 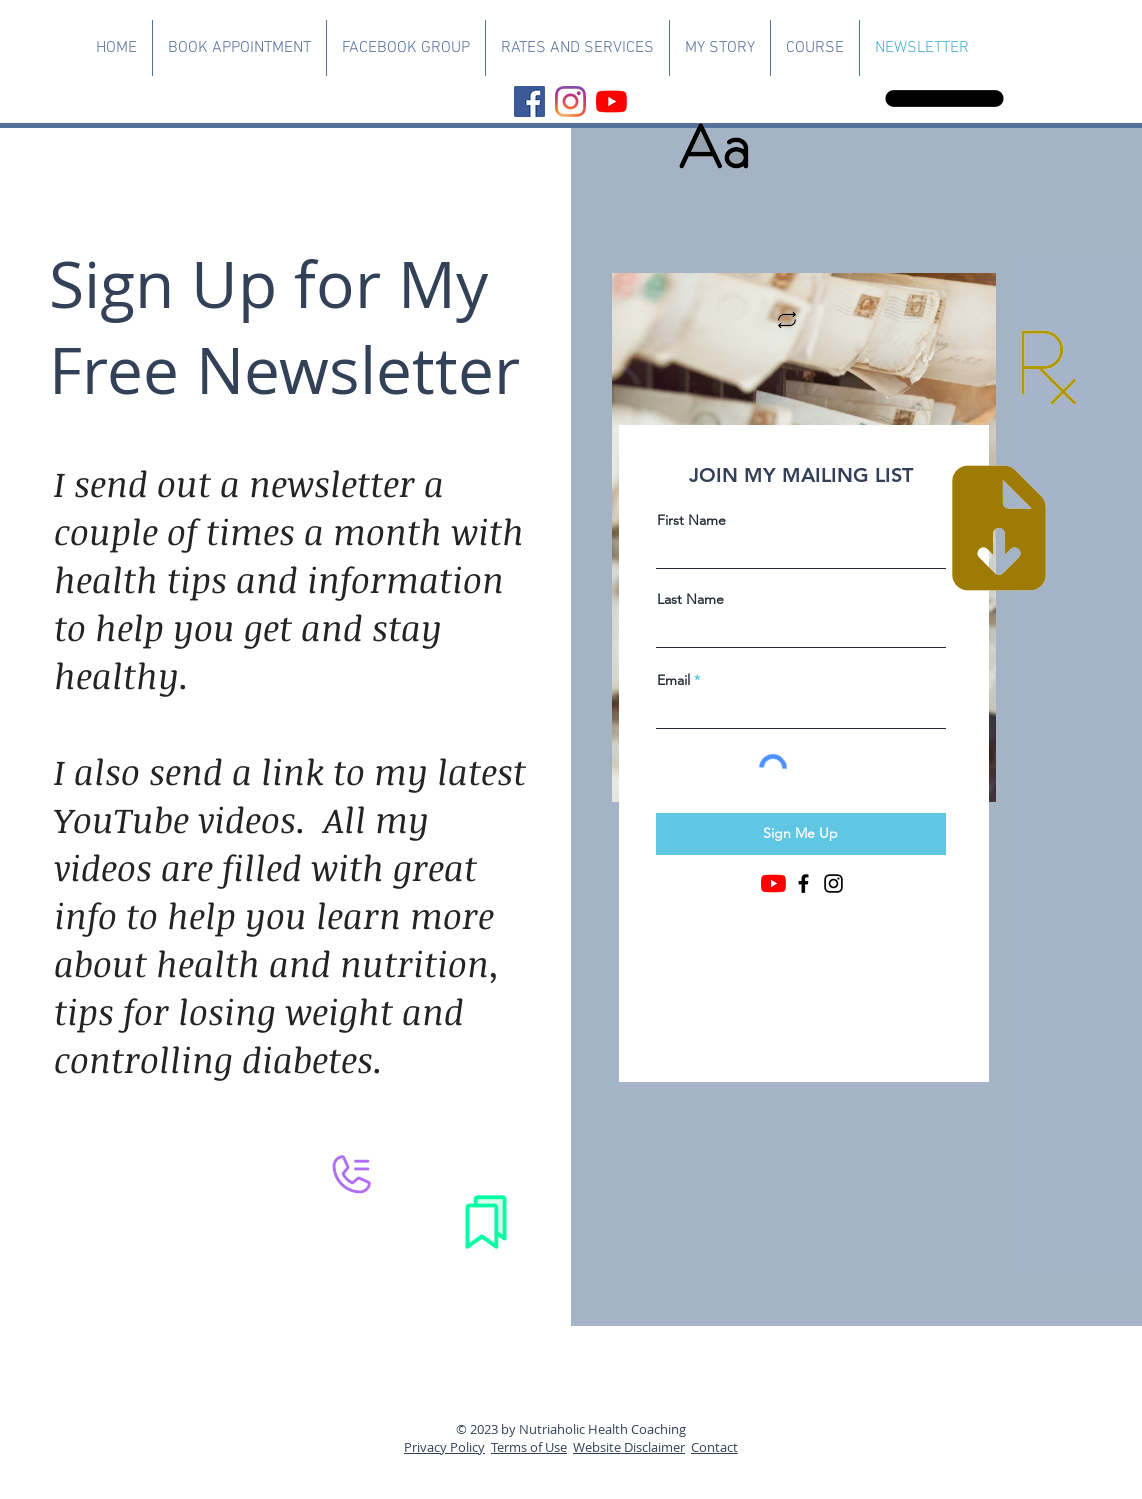 I want to click on download a file, so click(x=999, y=528).